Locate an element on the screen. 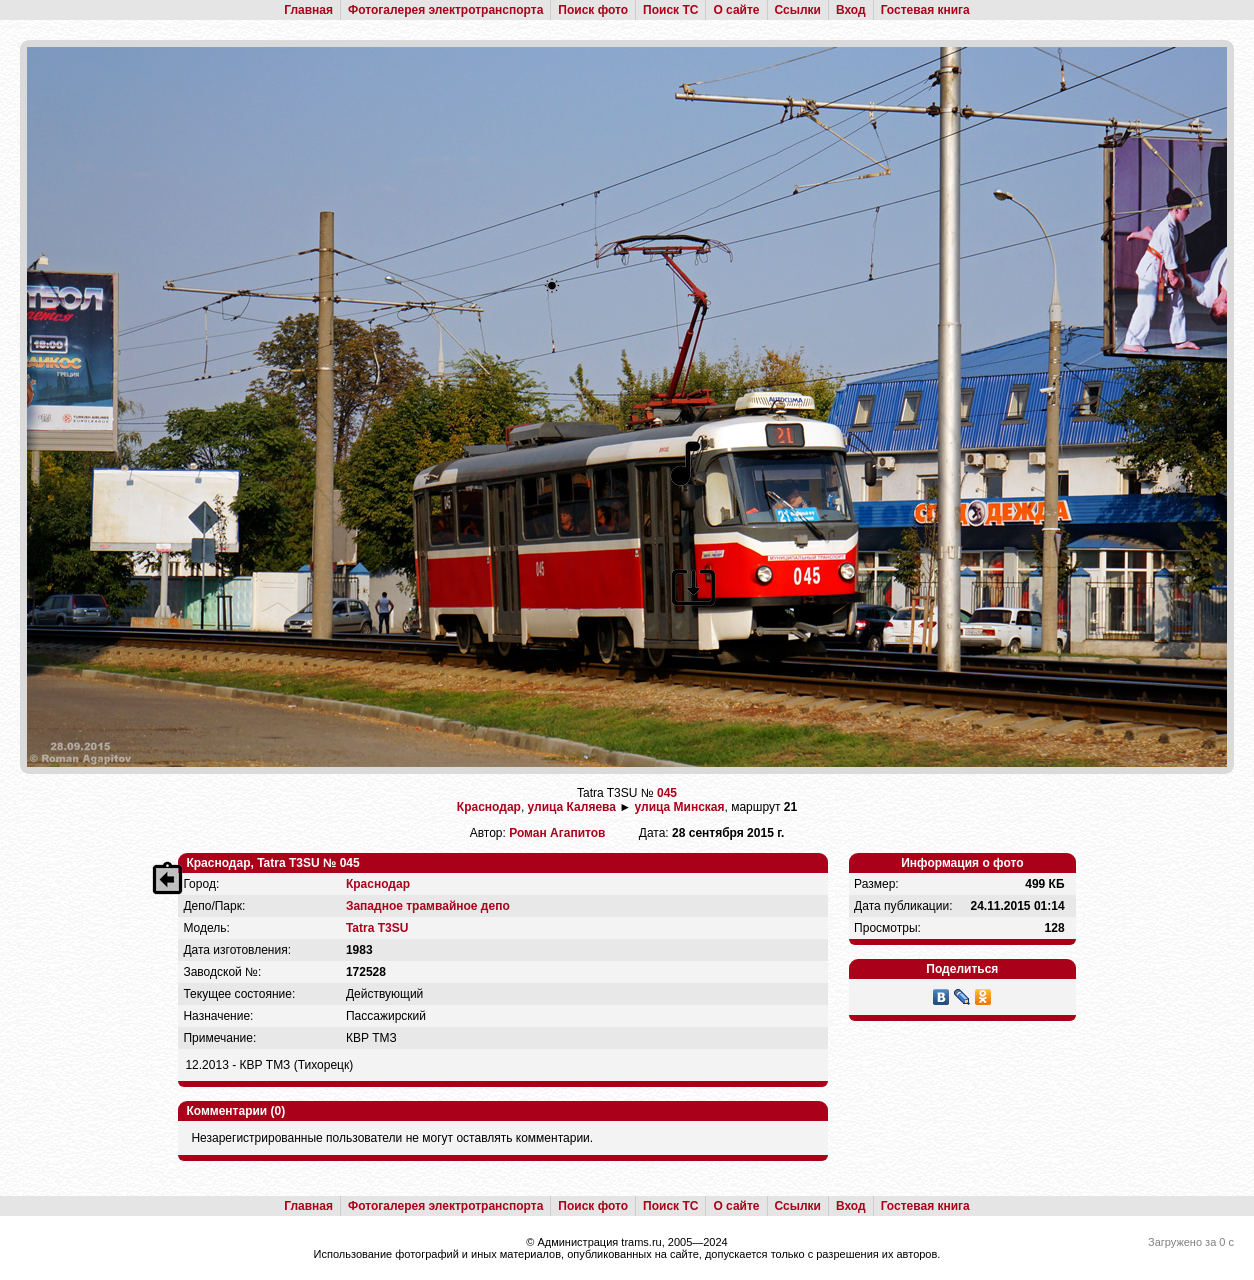 The image size is (1254, 1280). access music or audio player is located at coordinates (685, 463).